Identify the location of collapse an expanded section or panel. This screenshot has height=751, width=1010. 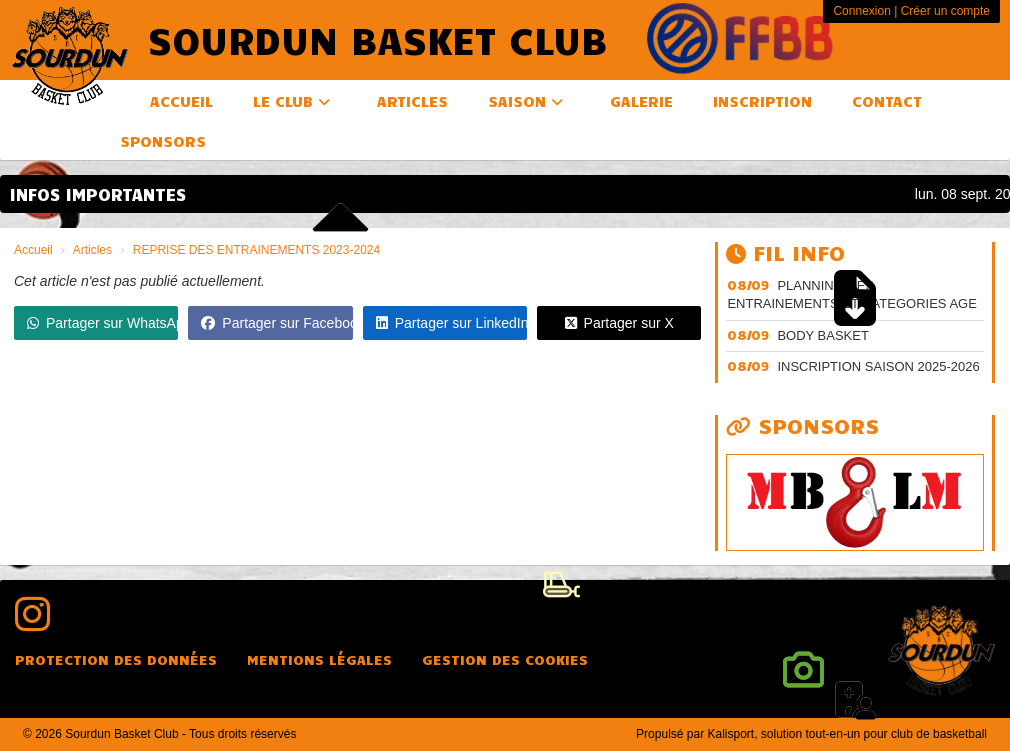
(340, 217).